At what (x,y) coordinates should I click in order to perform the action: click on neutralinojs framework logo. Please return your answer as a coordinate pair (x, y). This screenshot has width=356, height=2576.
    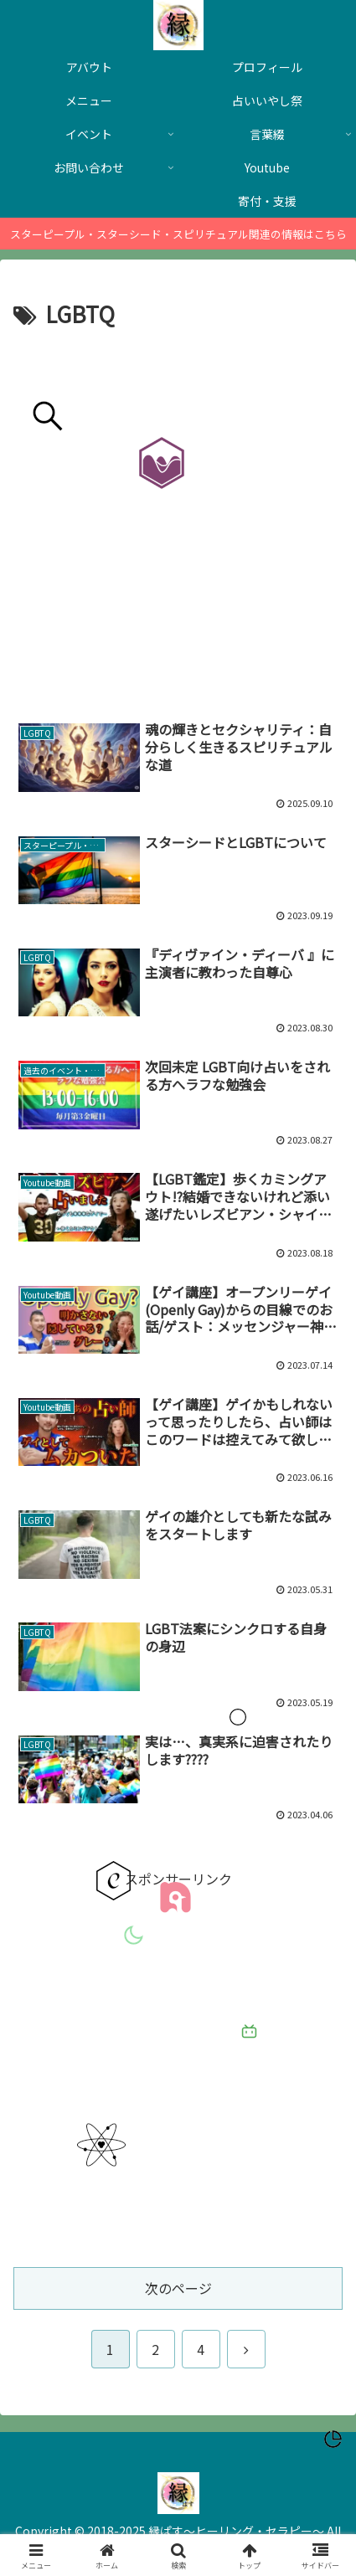
    Looking at the image, I should click on (101, 2145).